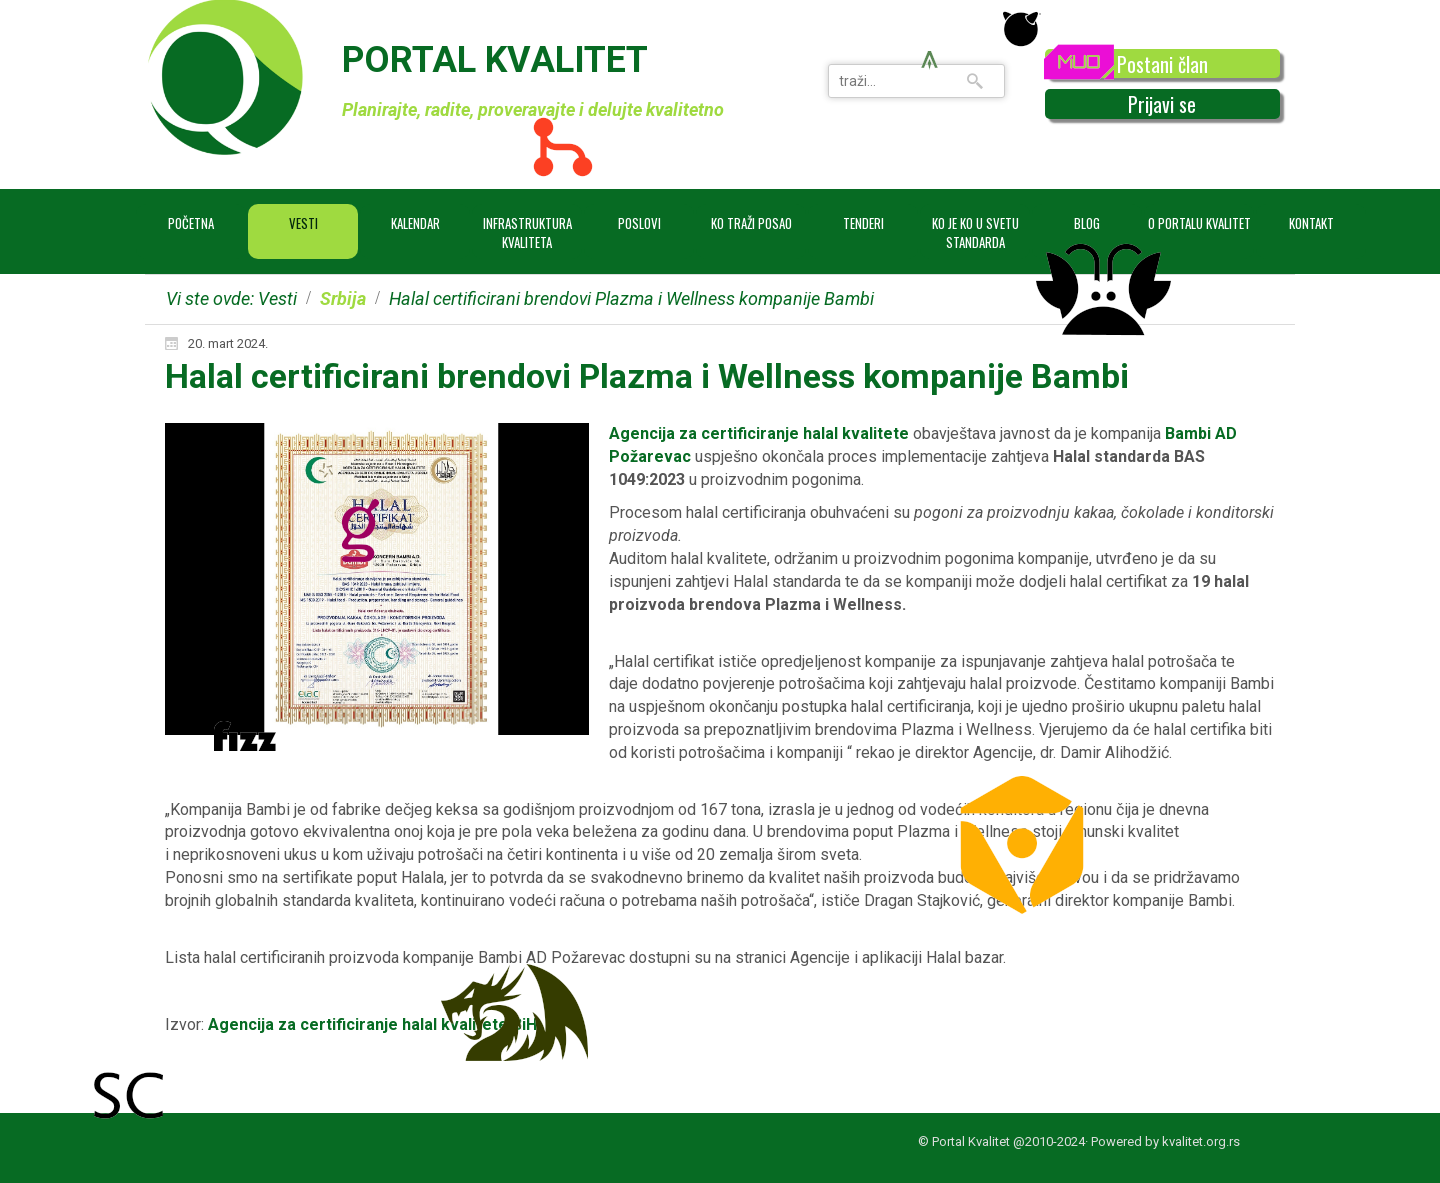  I want to click on link to Scopus academic database, so click(128, 1095).